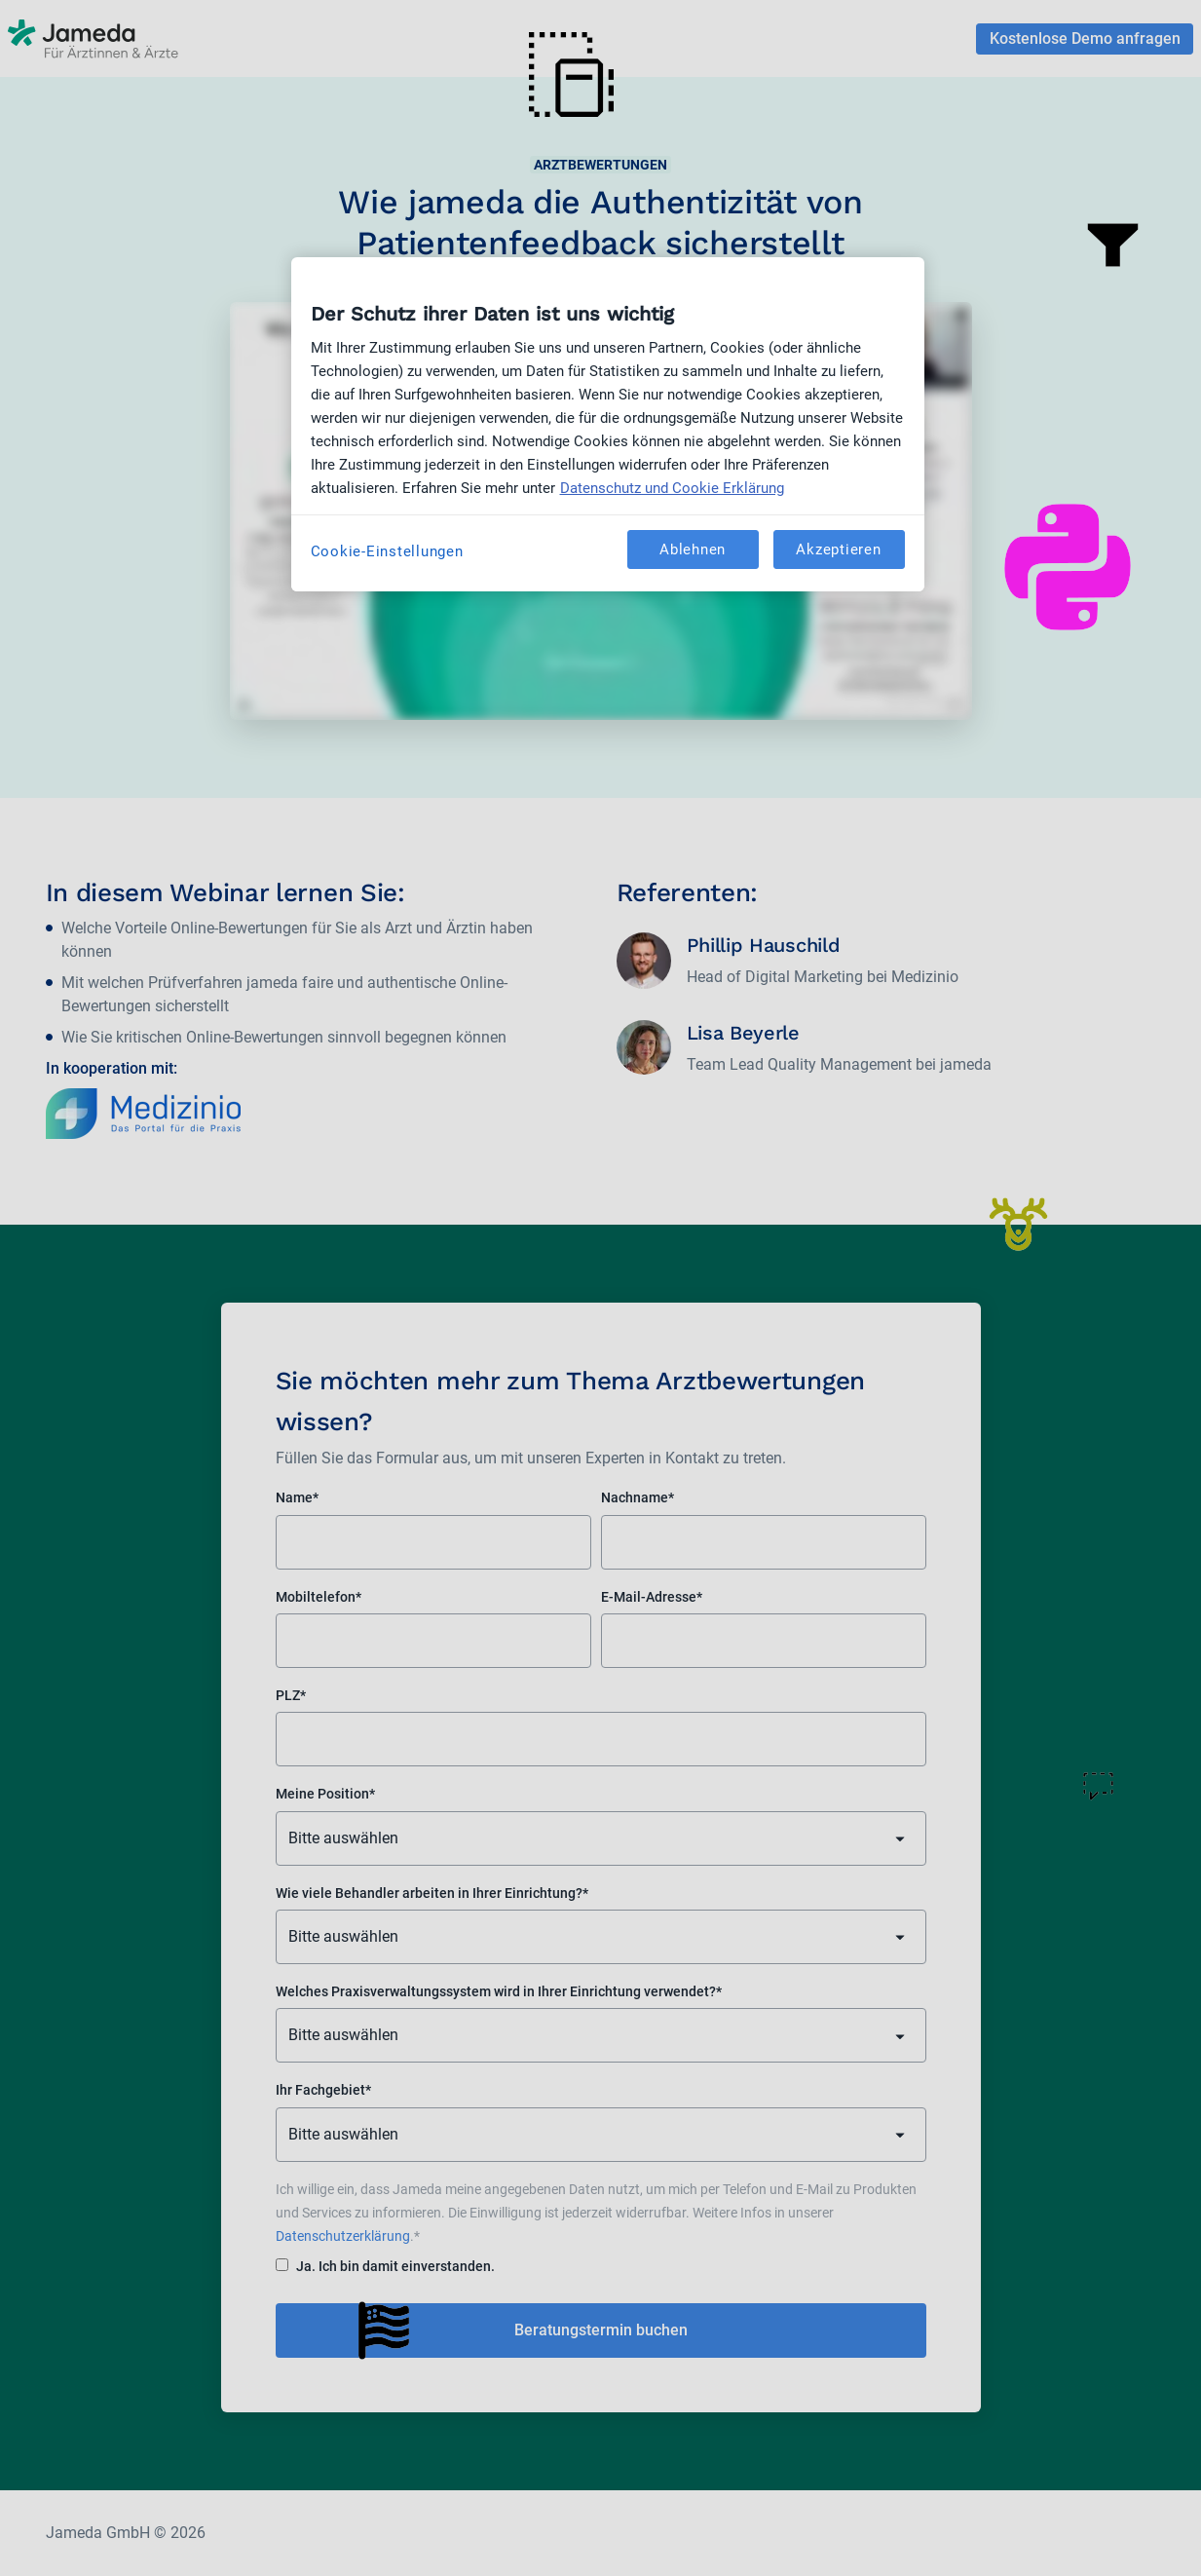 This screenshot has height=2576, width=1201. Describe the element at coordinates (1068, 567) in the screenshot. I see `python file or project indicator` at that location.